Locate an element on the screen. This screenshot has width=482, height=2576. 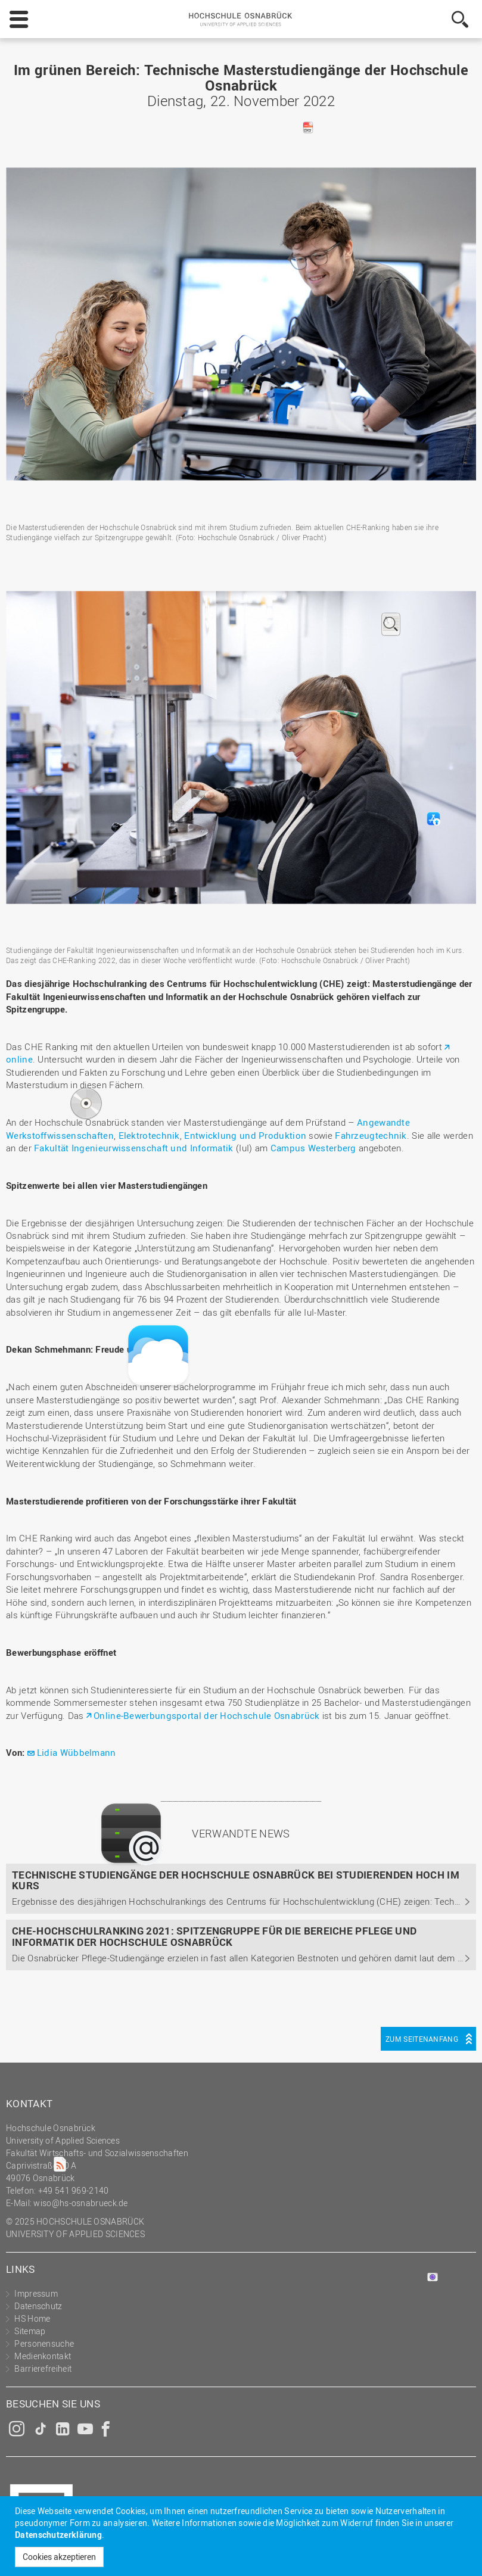
open the papers reference management app is located at coordinates (308, 127).